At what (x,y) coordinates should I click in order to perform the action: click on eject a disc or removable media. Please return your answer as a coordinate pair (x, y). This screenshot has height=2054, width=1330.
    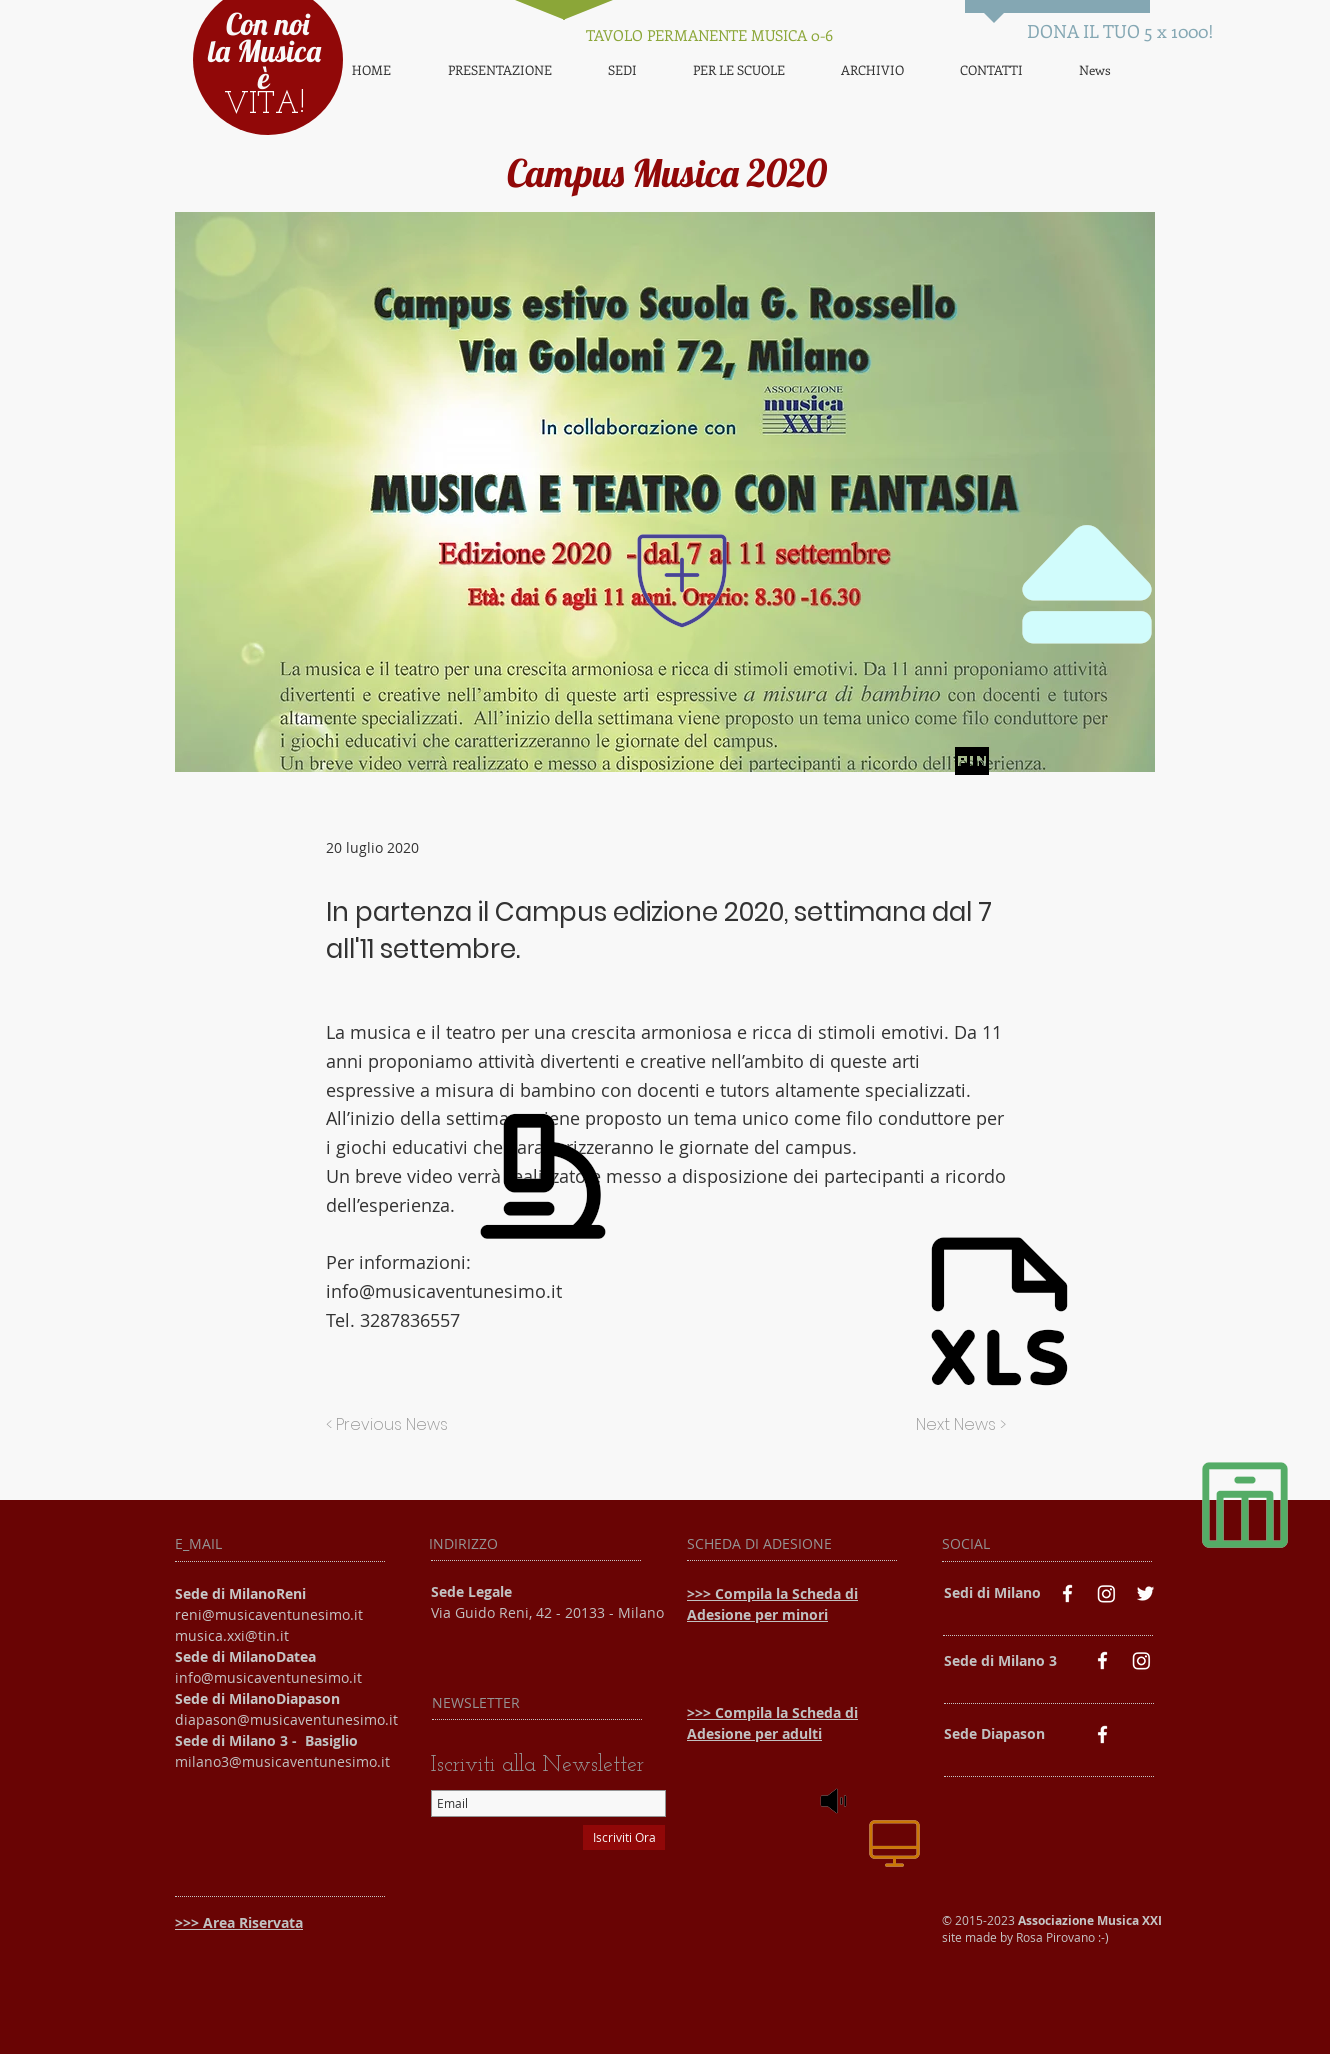
    Looking at the image, I should click on (1087, 595).